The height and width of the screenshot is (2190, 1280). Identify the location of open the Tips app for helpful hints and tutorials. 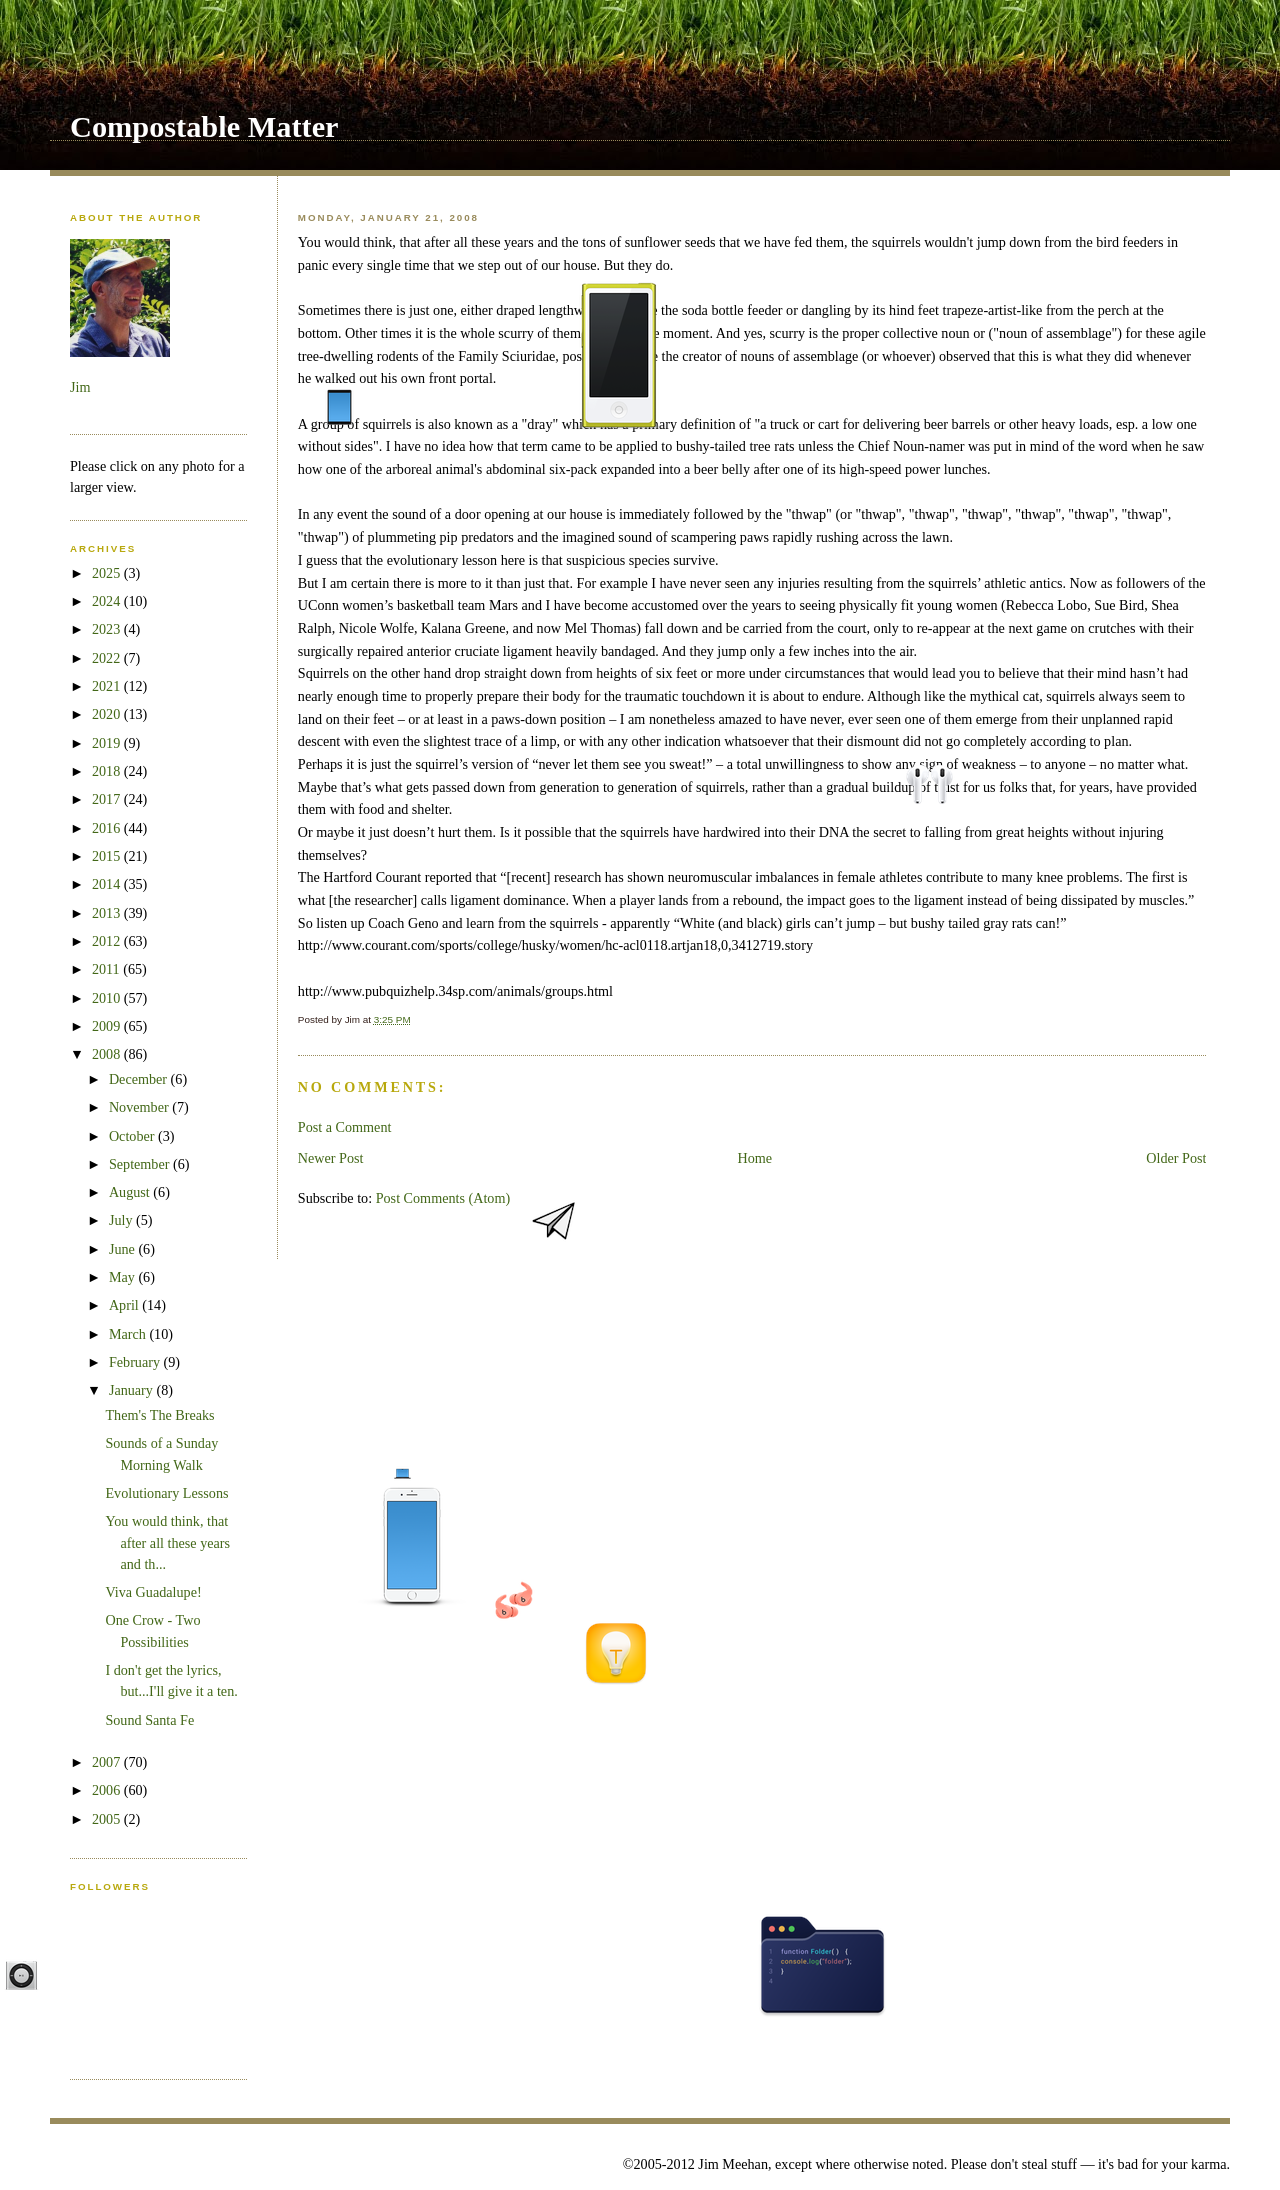
(616, 1653).